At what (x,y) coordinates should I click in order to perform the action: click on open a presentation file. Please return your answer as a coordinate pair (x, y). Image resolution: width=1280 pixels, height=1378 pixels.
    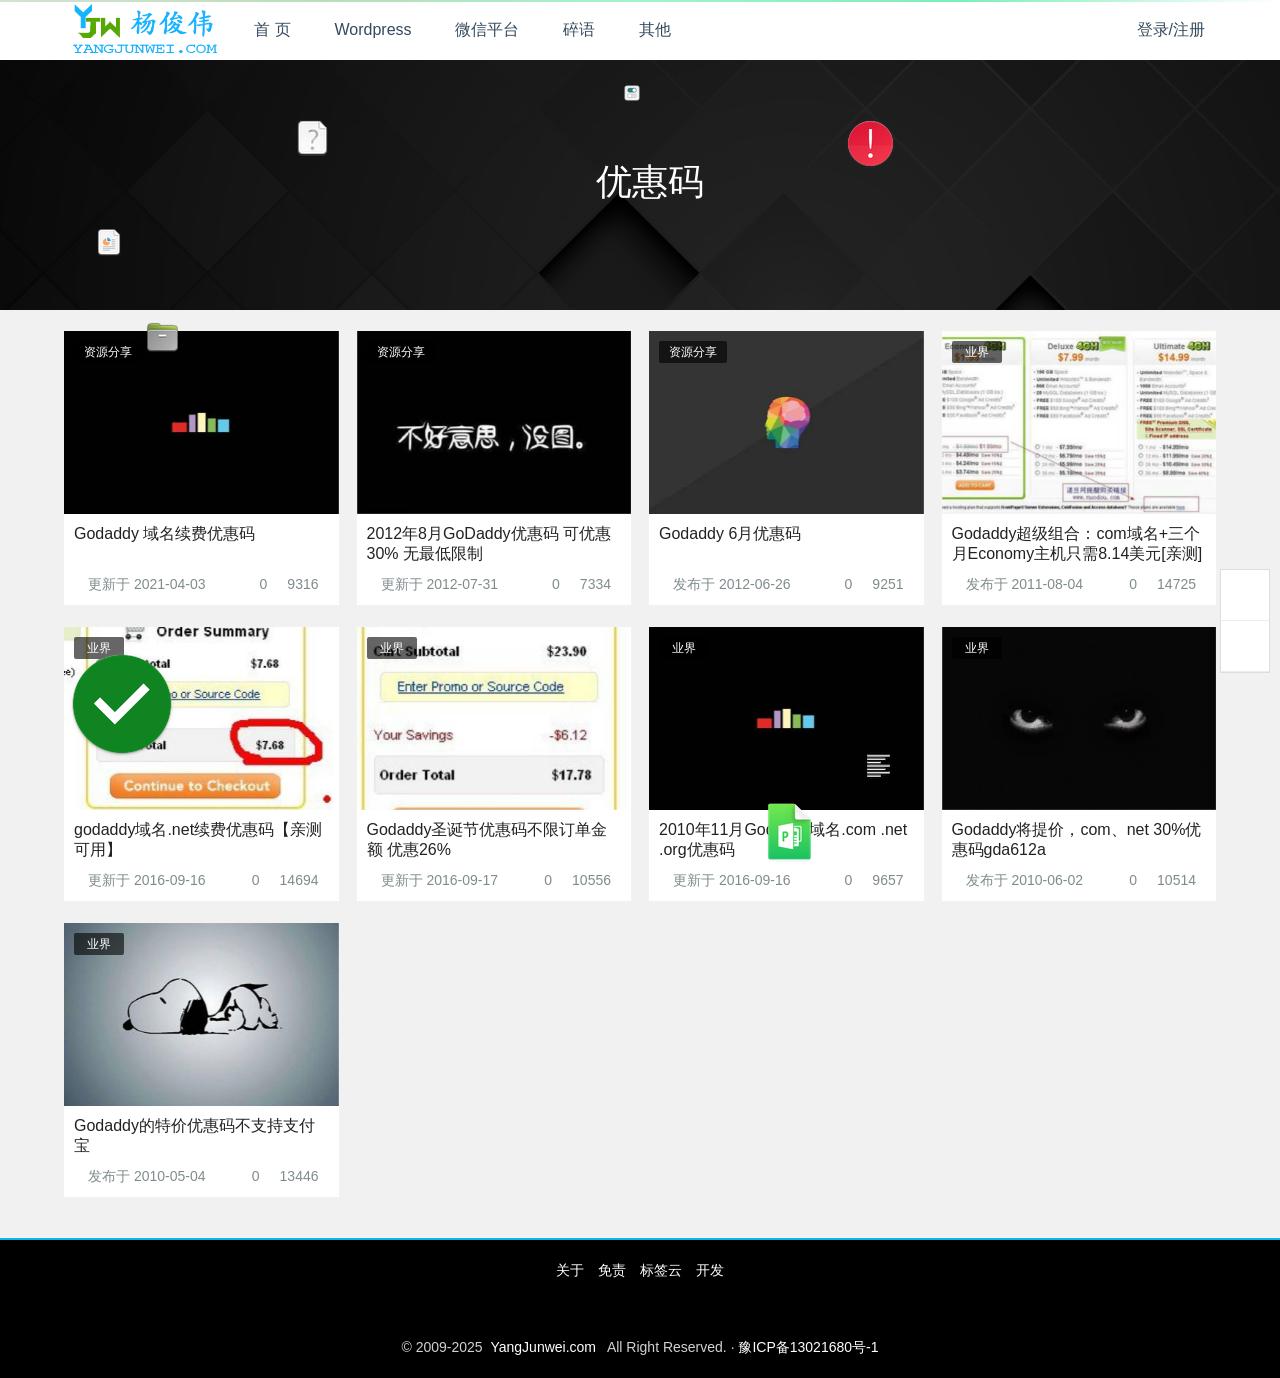
    Looking at the image, I should click on (109, 242).